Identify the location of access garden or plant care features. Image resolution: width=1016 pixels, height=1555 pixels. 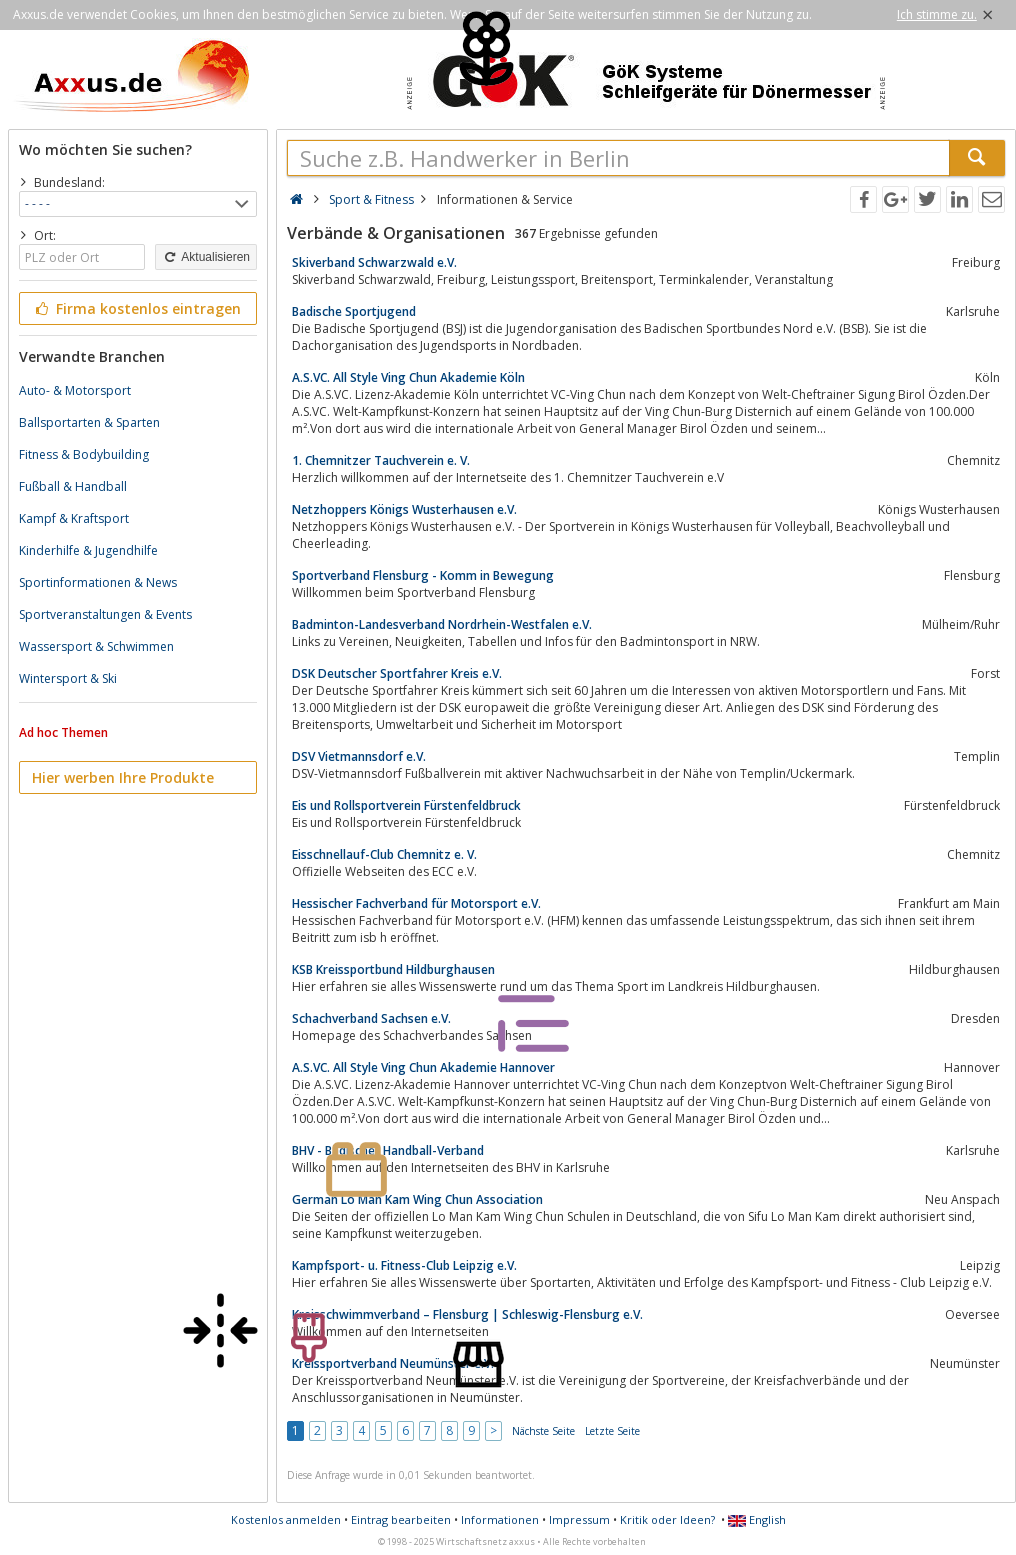
(486, 48).